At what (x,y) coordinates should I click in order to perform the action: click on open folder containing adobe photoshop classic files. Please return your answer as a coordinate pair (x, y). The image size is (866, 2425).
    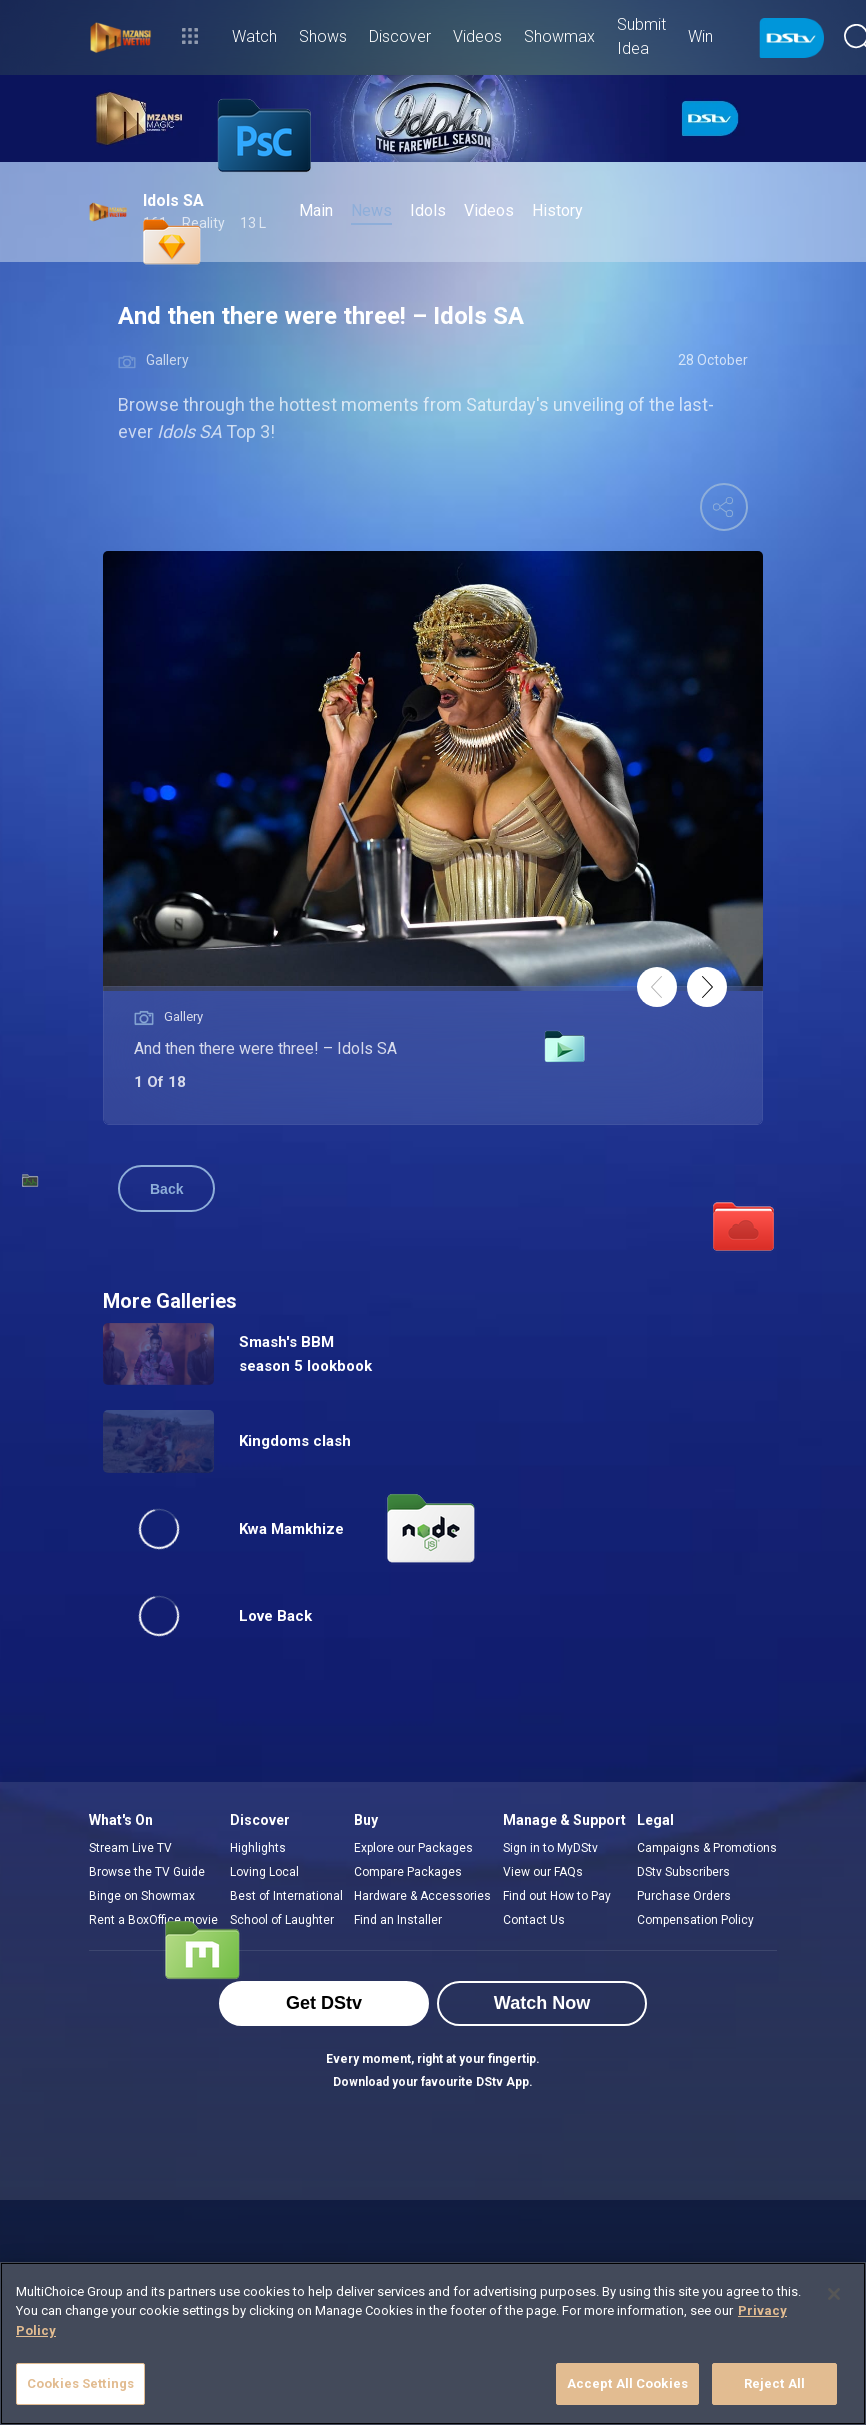
    Looking at the image, I should click on (264, 138).